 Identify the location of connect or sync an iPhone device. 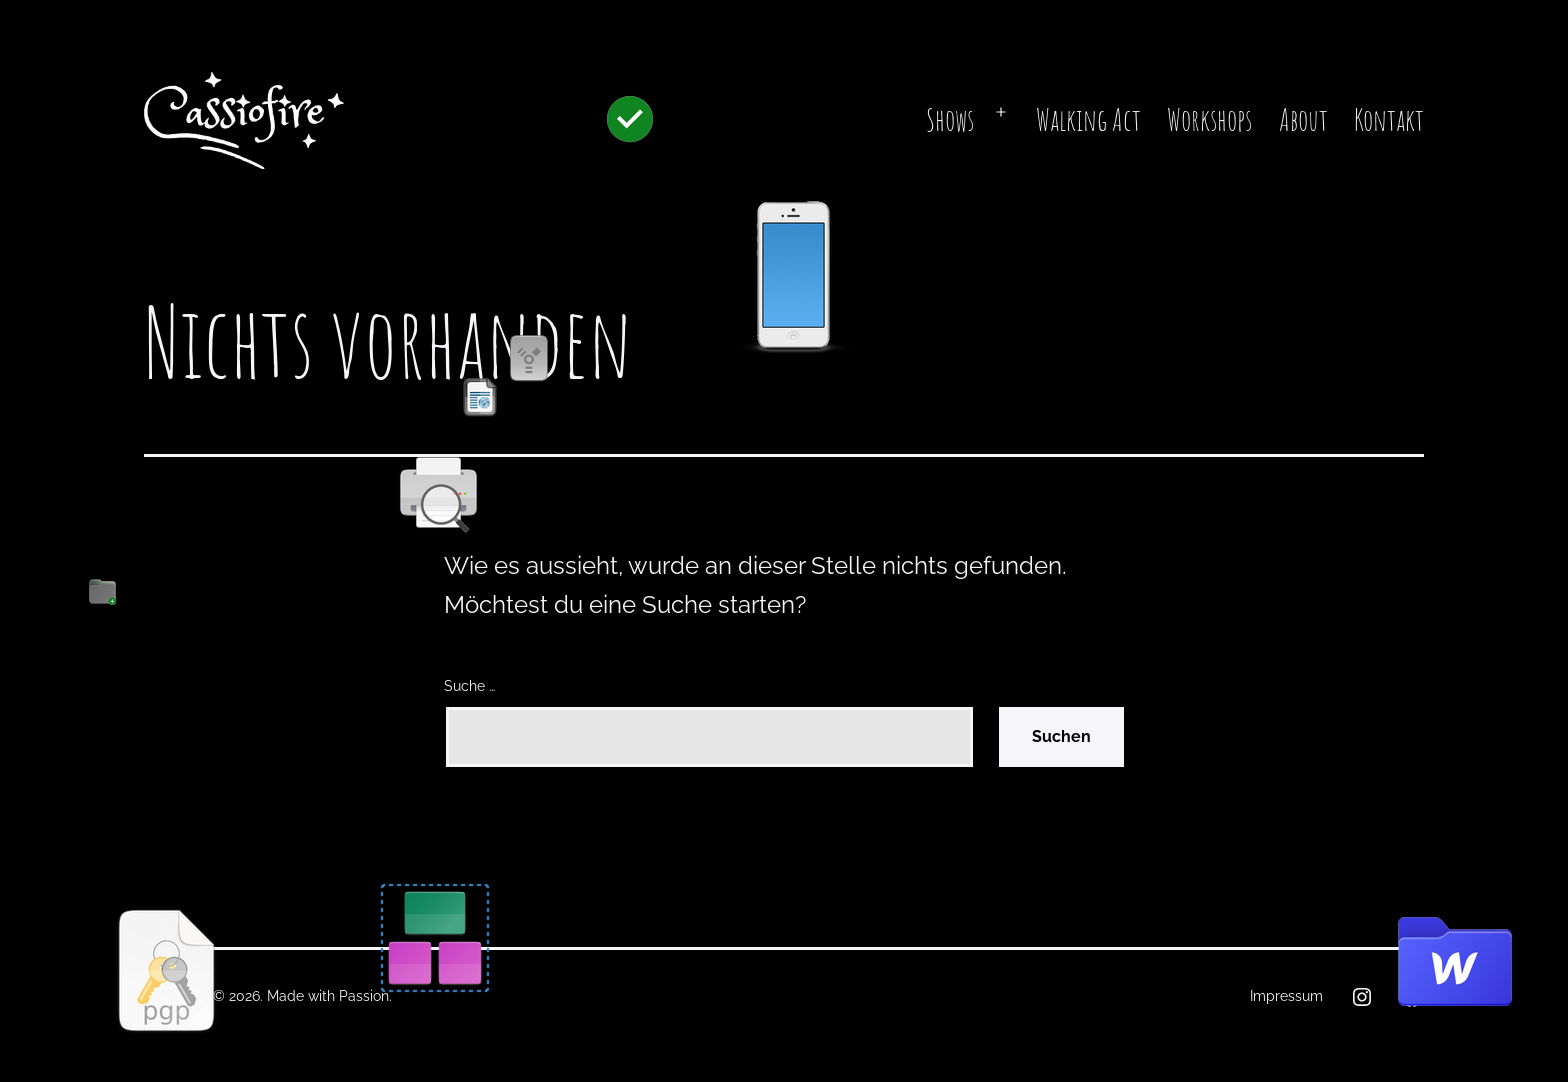
(793, 277).